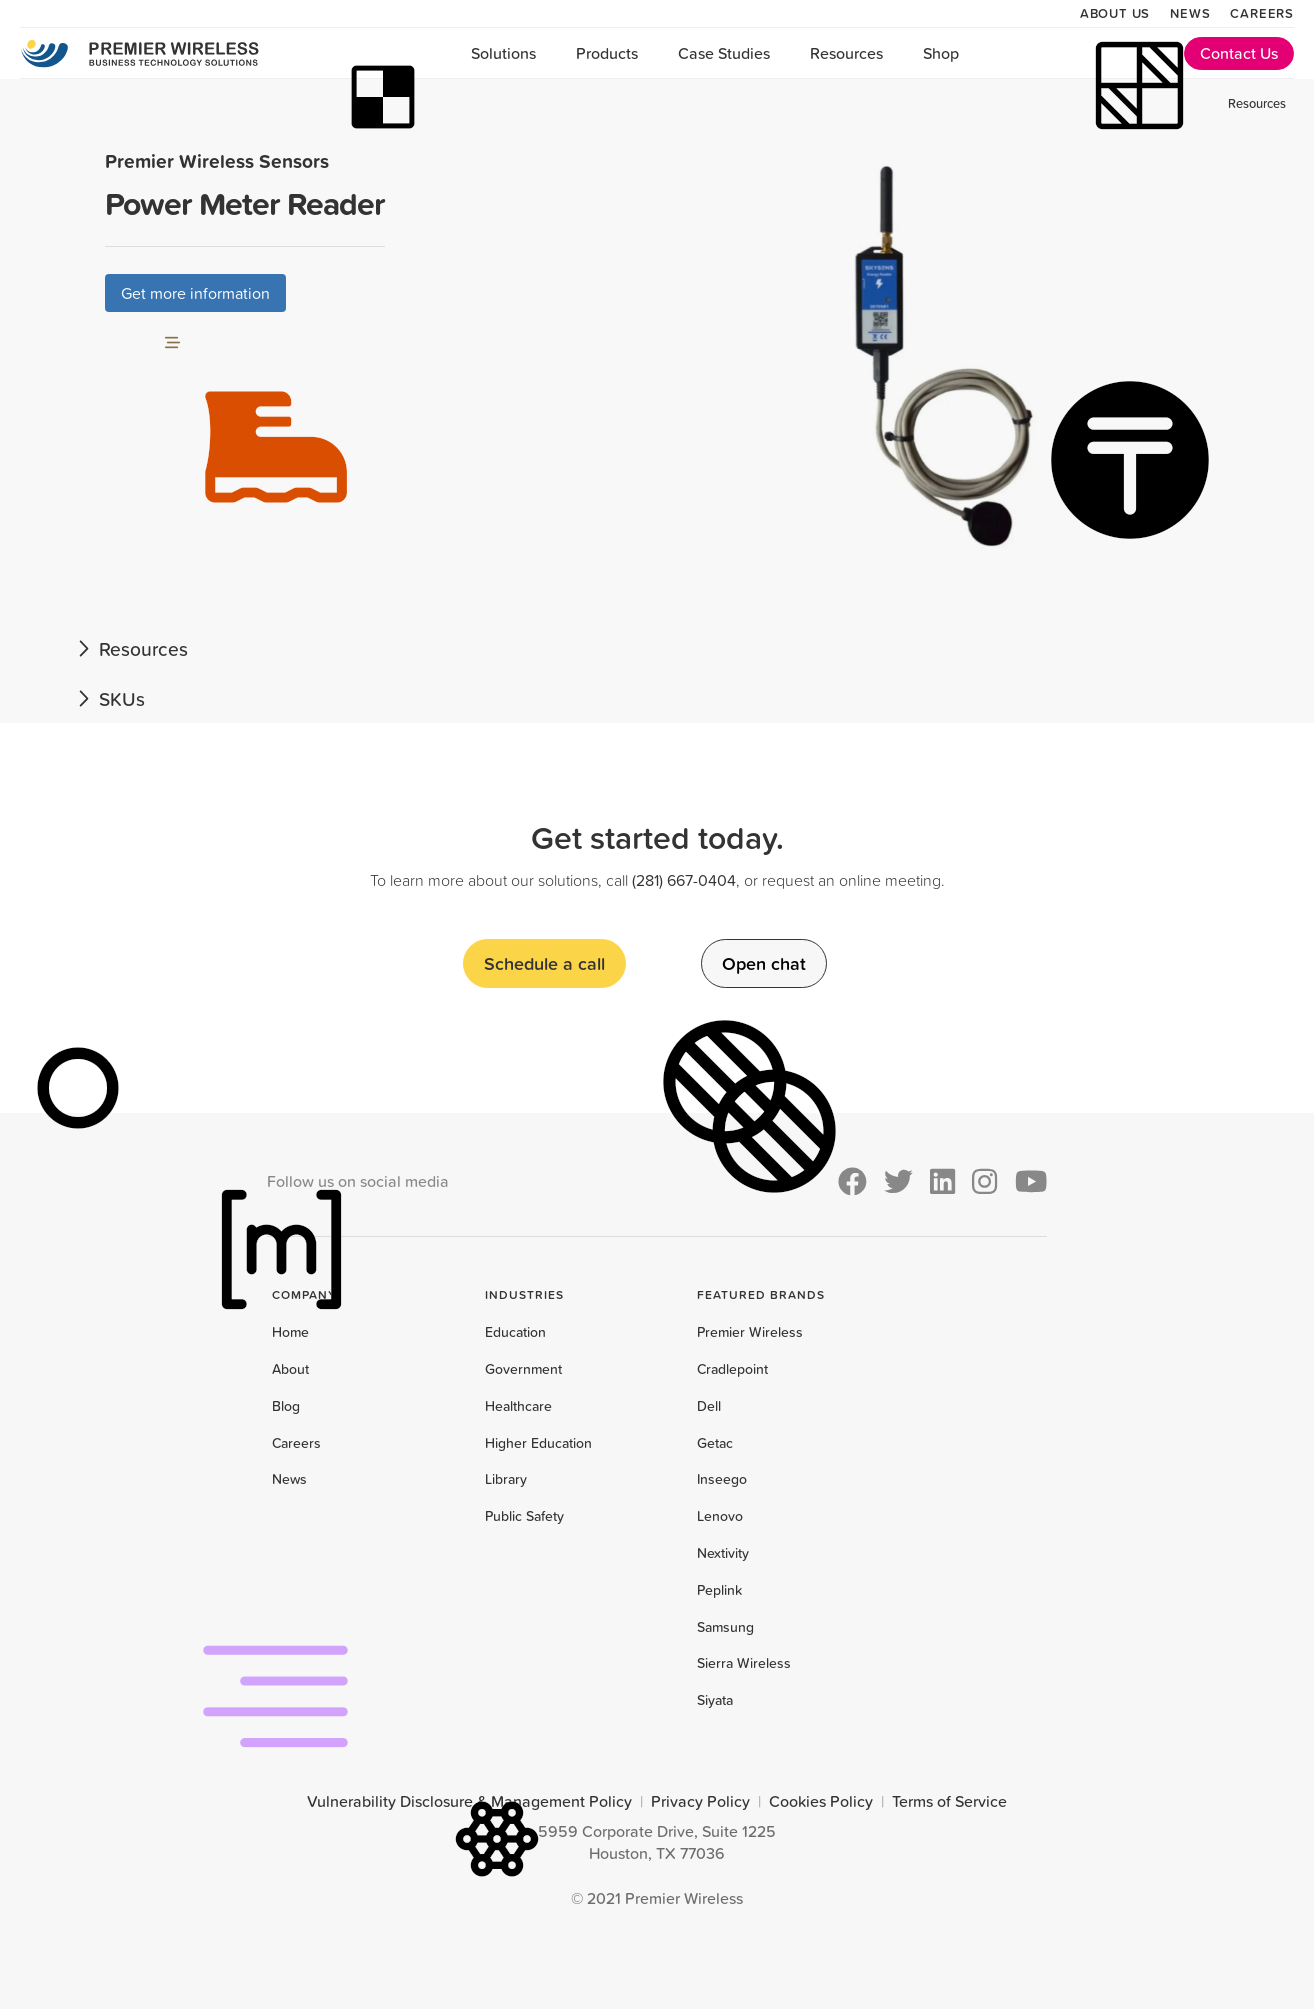 This screenshot has height=2009, width=1314. Describe the element at coordinates (172, 342) in the screenshot. I see `access live stream or feed` at that location.